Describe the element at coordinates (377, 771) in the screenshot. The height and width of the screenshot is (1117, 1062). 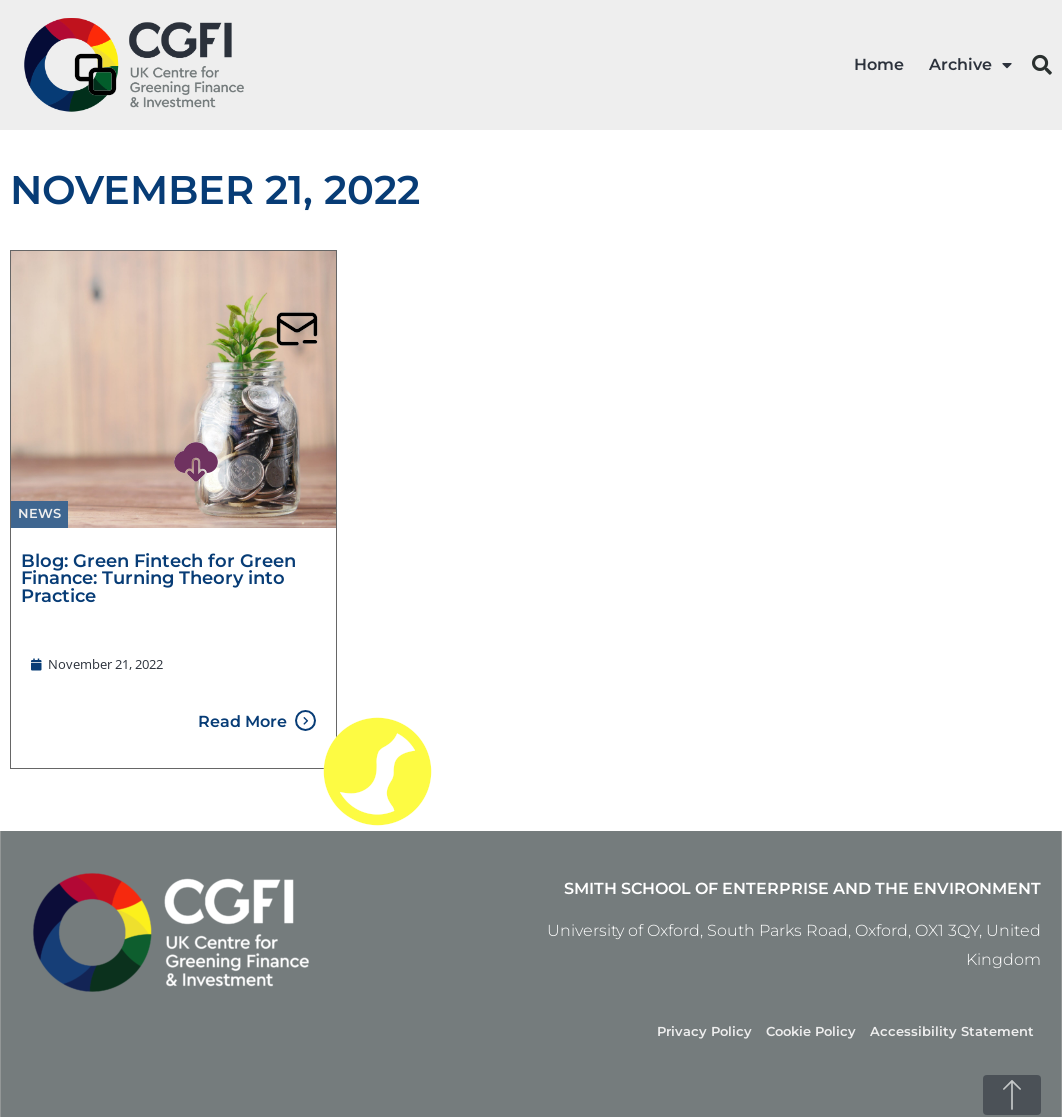
I see `switch to global or worldwide view` at that location.